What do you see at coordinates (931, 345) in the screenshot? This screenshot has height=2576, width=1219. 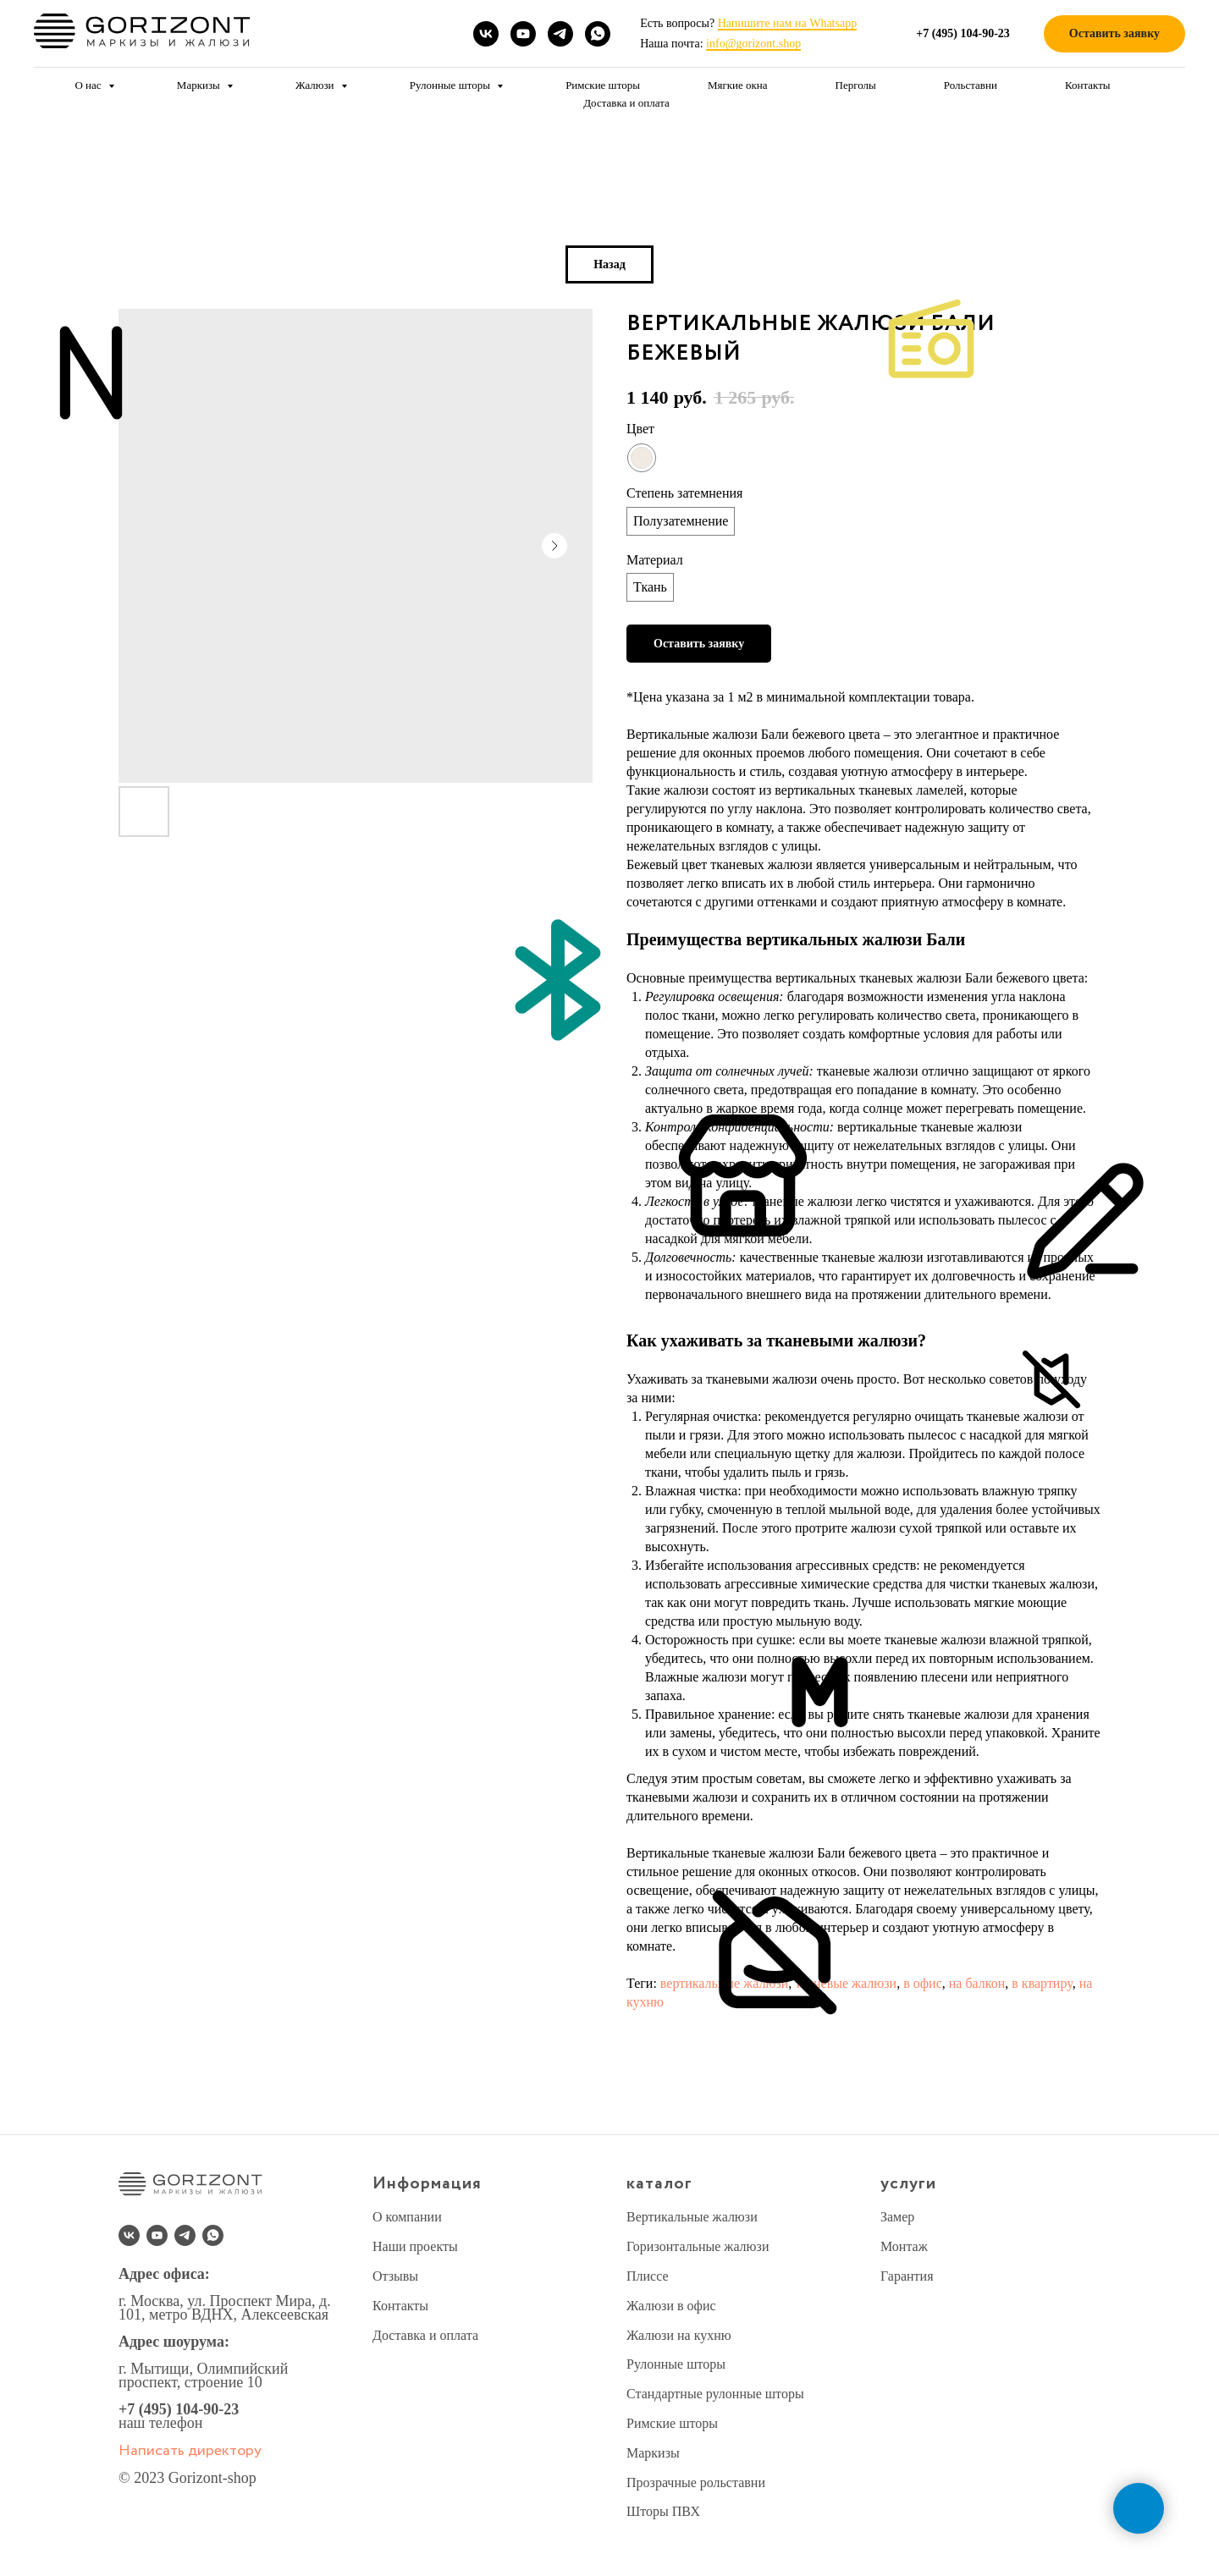 I see `open radio or audio streaming` at bounding box center [931, 345].